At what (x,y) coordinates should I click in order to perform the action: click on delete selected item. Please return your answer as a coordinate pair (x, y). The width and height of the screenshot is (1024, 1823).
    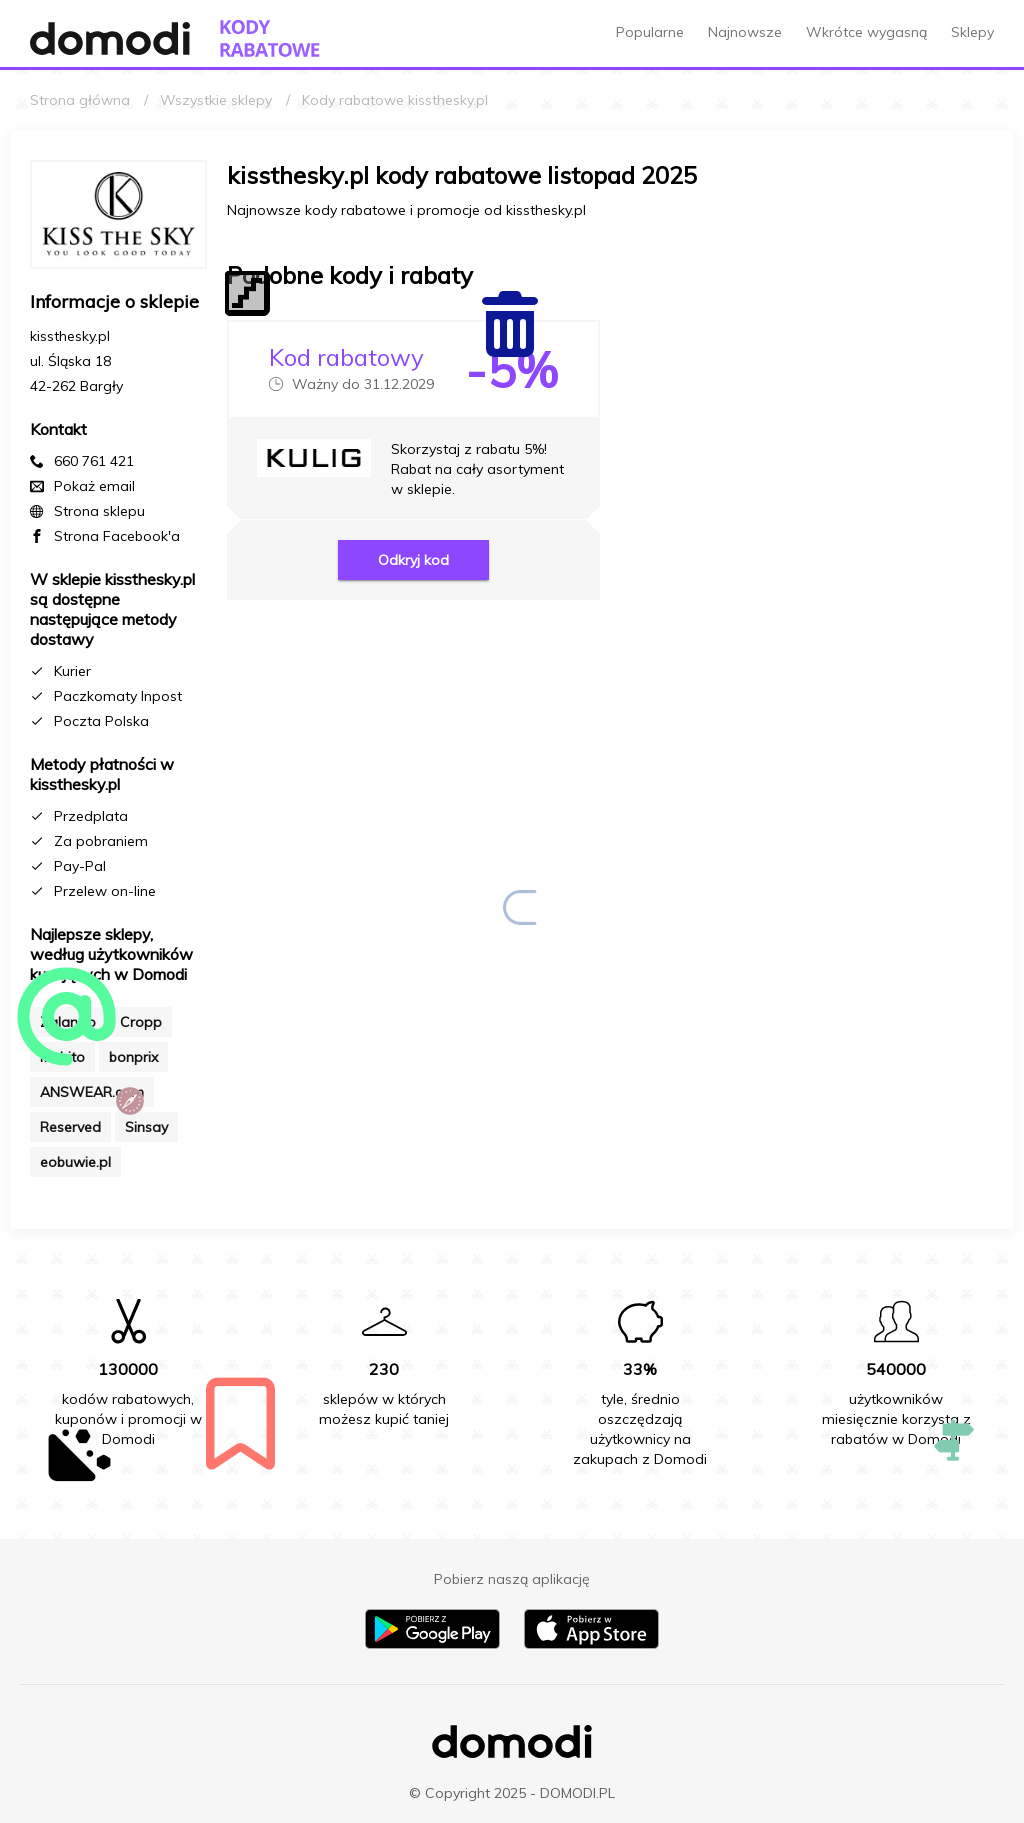
    Looking at the image, I should click on (510, 325).